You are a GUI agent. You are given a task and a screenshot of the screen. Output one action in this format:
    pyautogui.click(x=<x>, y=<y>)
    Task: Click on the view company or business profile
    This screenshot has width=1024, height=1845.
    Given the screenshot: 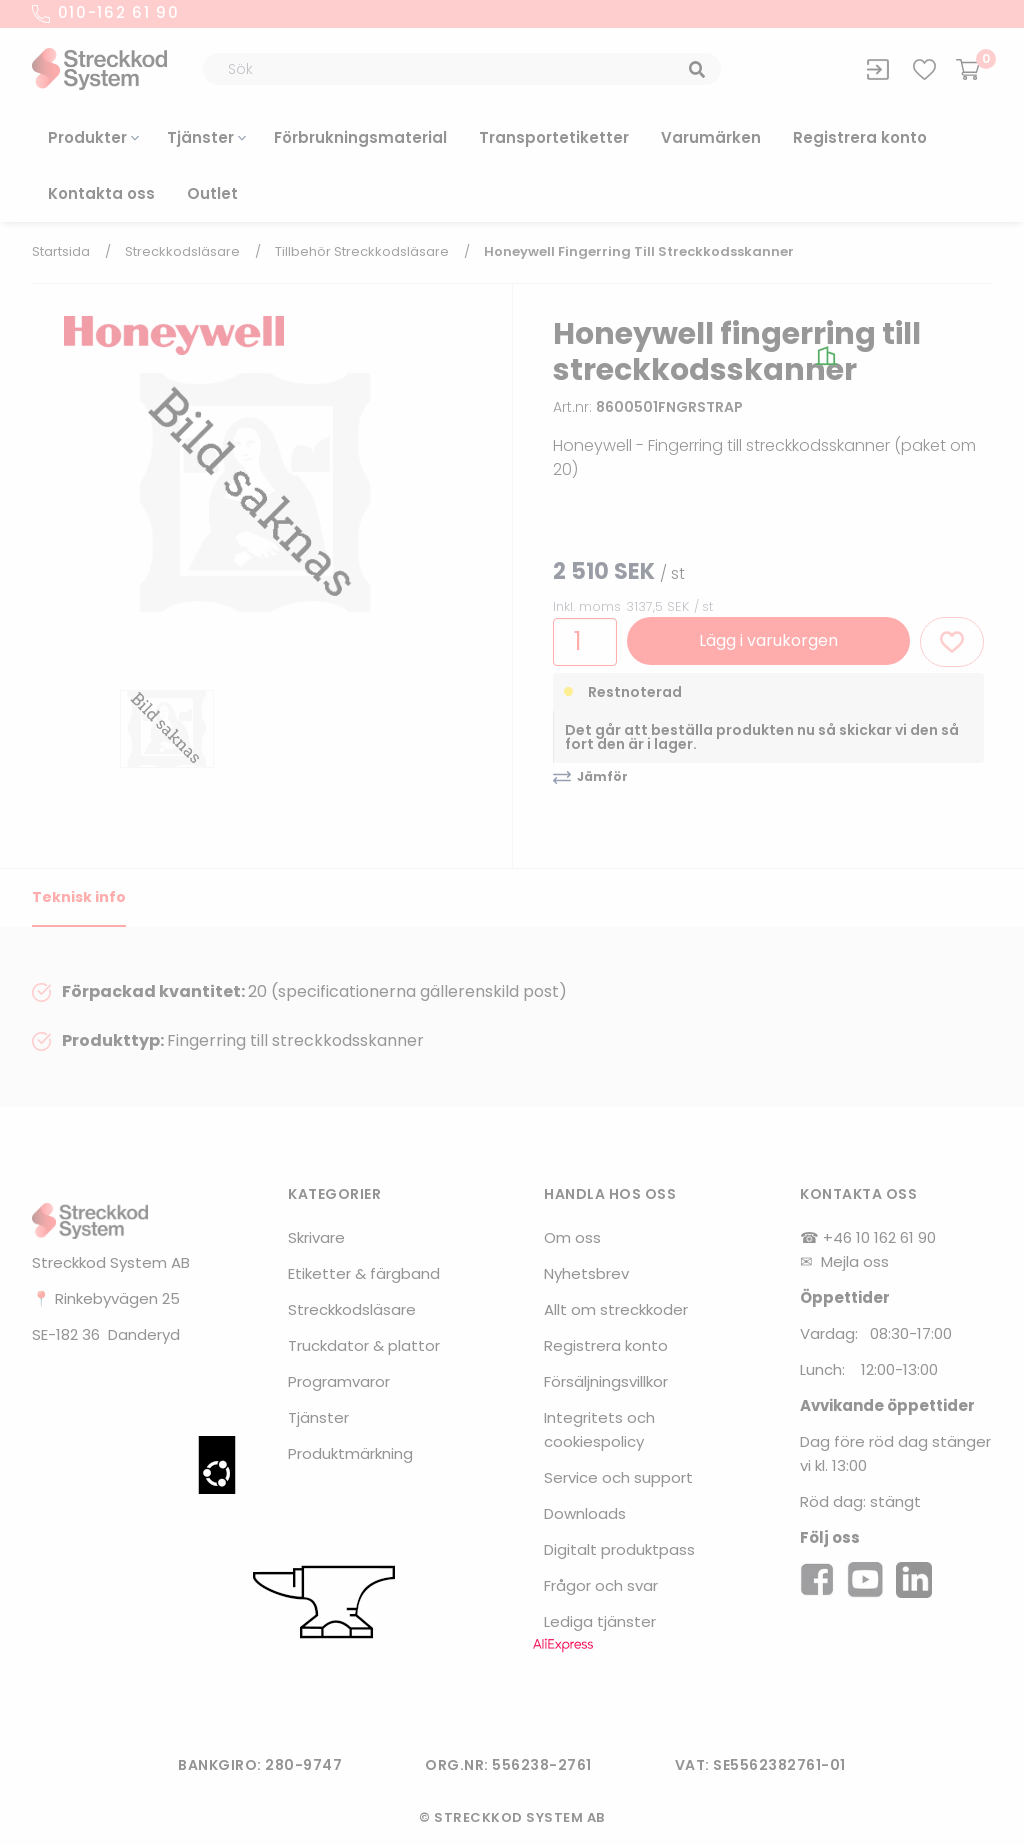 What is the action you would take?
    pyautogui.click(x=826, y=356)
    